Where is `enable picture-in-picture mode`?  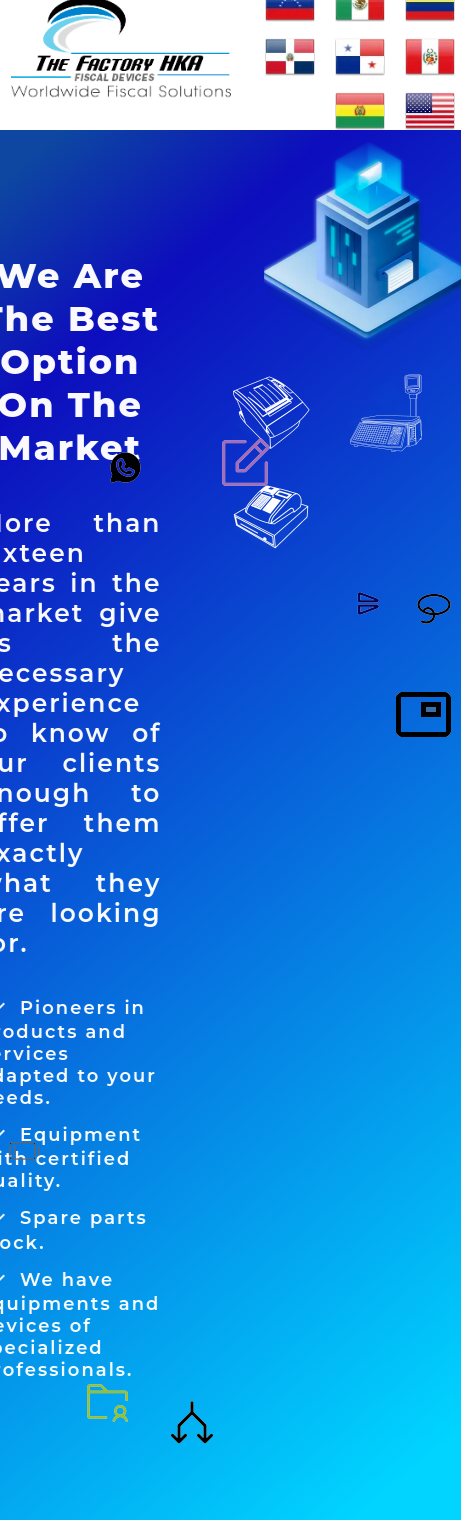
enable picture-in-picture mode is located at coordinates (423, 714).